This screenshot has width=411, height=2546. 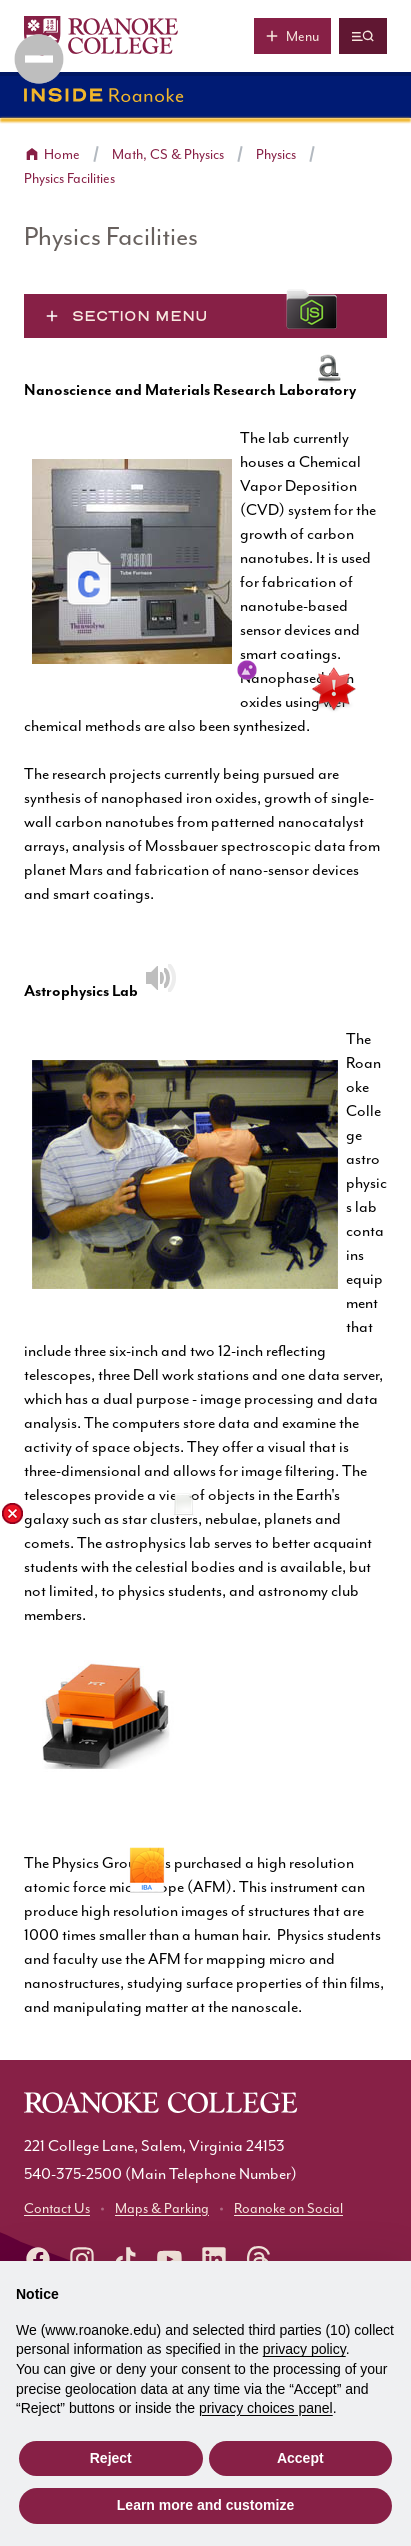 I want to click on a text or document file preview, so click(x=184, y=1504).